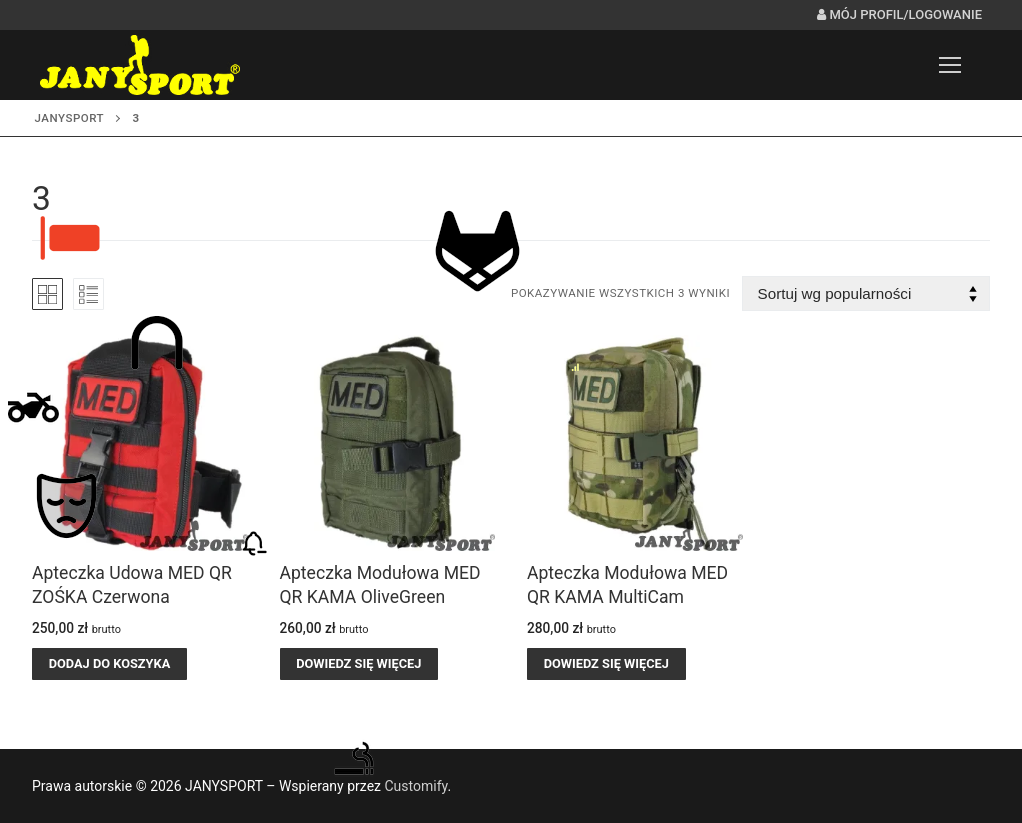  What do you see at coordinates (69, 238) in the screenshot?
I see `align content to the left edge` at bounding box center [69, 238].